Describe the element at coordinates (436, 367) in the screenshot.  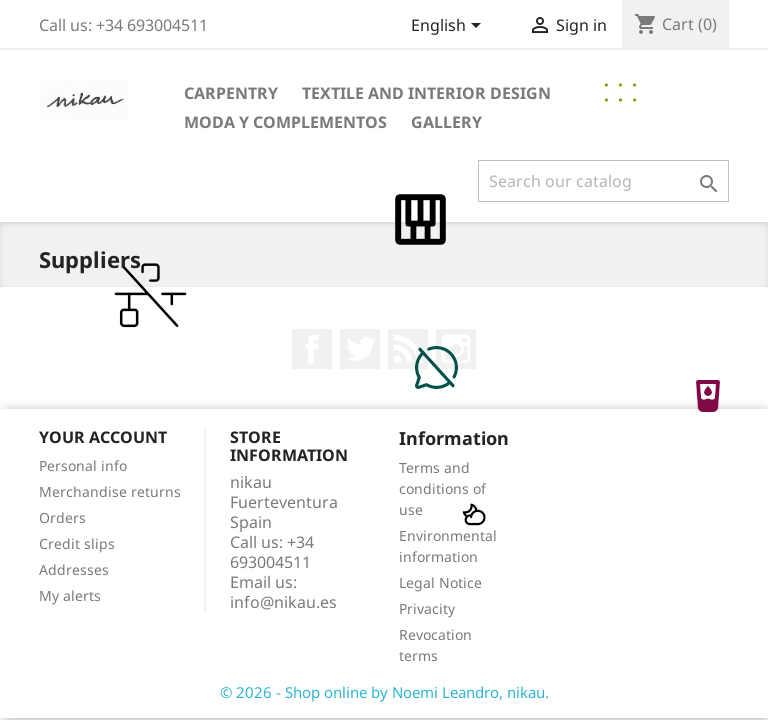
I see `mute or disable chat notifications` at that location.